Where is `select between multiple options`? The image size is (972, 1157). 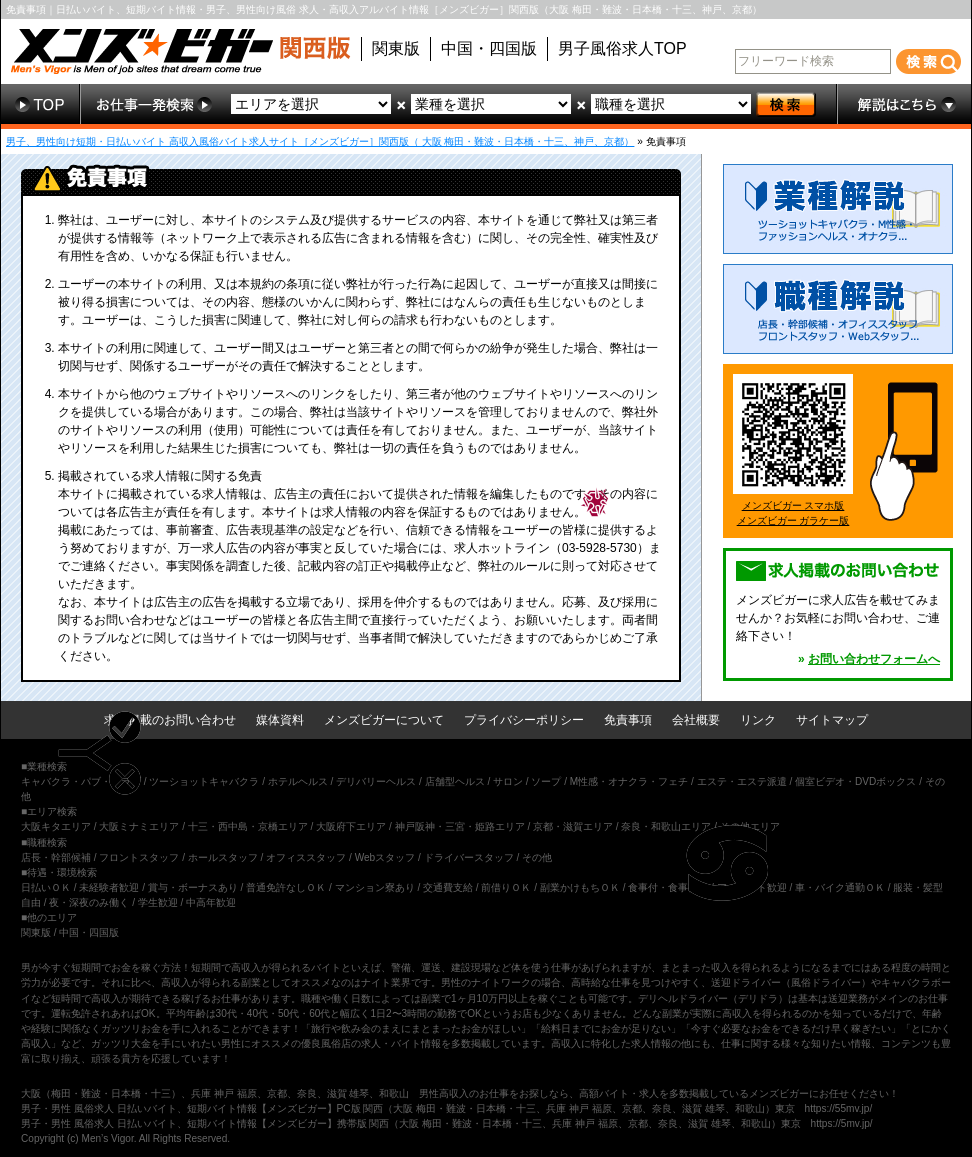
select between multiple options is located at coordinates (99, 753).